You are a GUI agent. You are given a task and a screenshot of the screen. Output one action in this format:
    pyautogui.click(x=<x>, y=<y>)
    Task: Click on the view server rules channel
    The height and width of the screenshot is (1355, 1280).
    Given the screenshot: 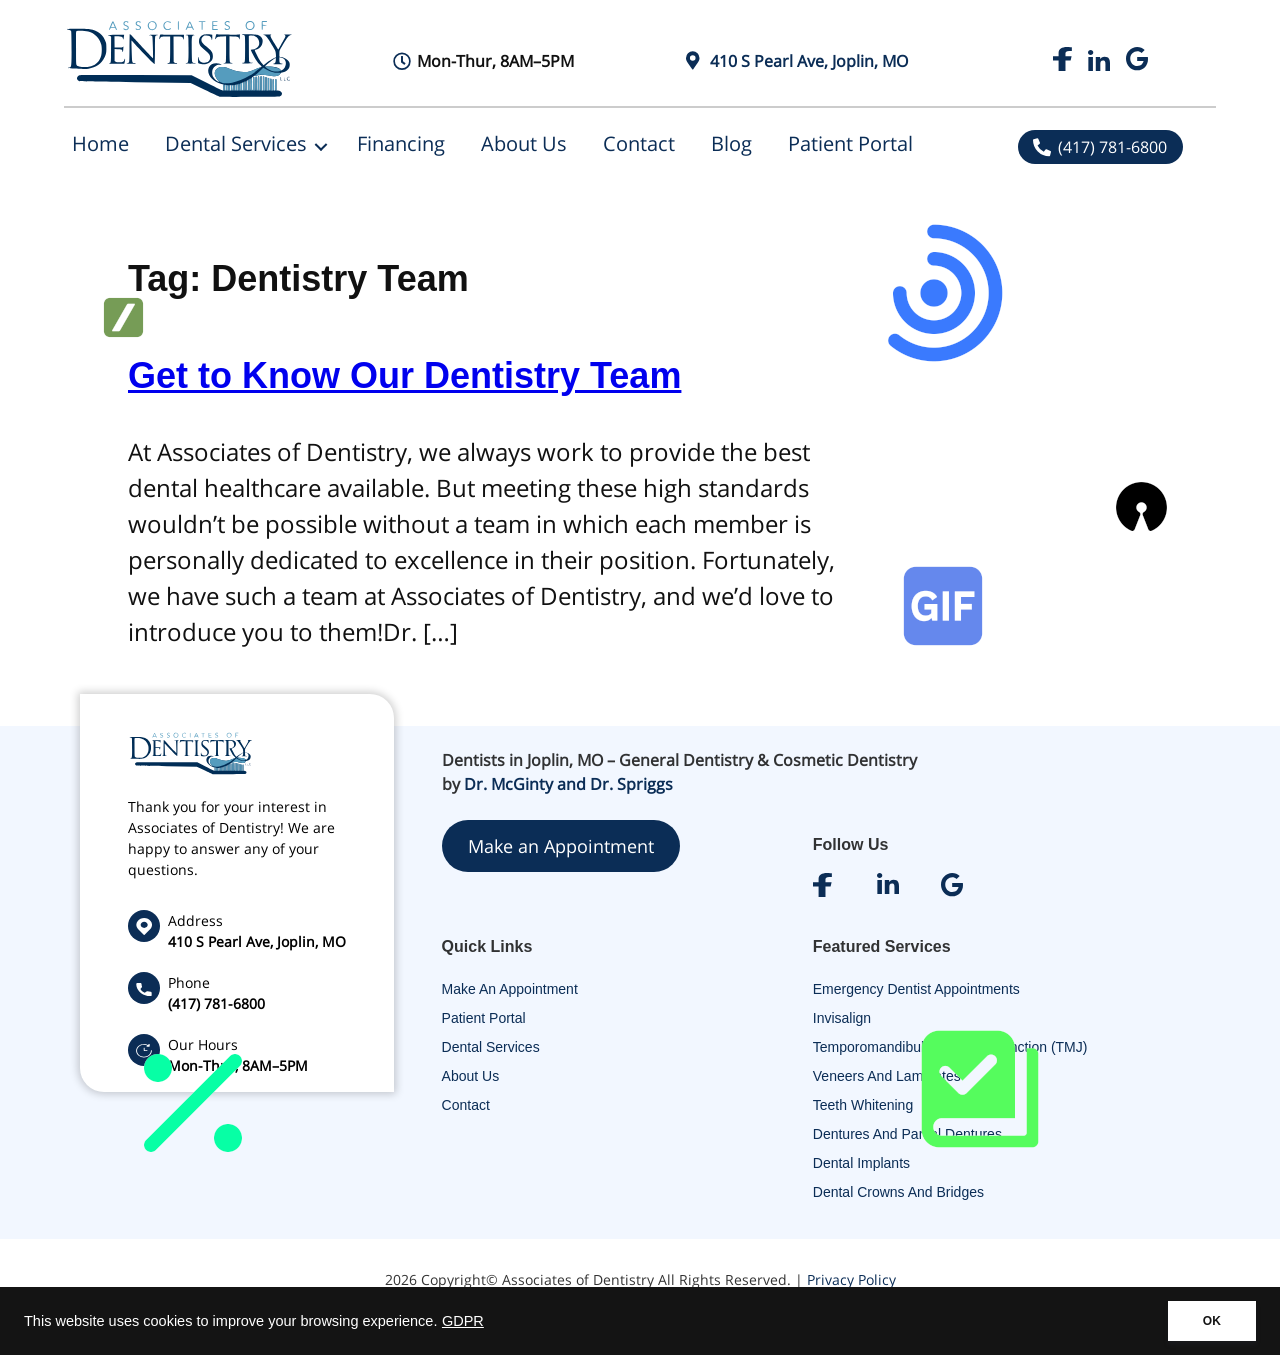 What is the action you would take?
    pyautogui.click(x=980, y=1089)
    